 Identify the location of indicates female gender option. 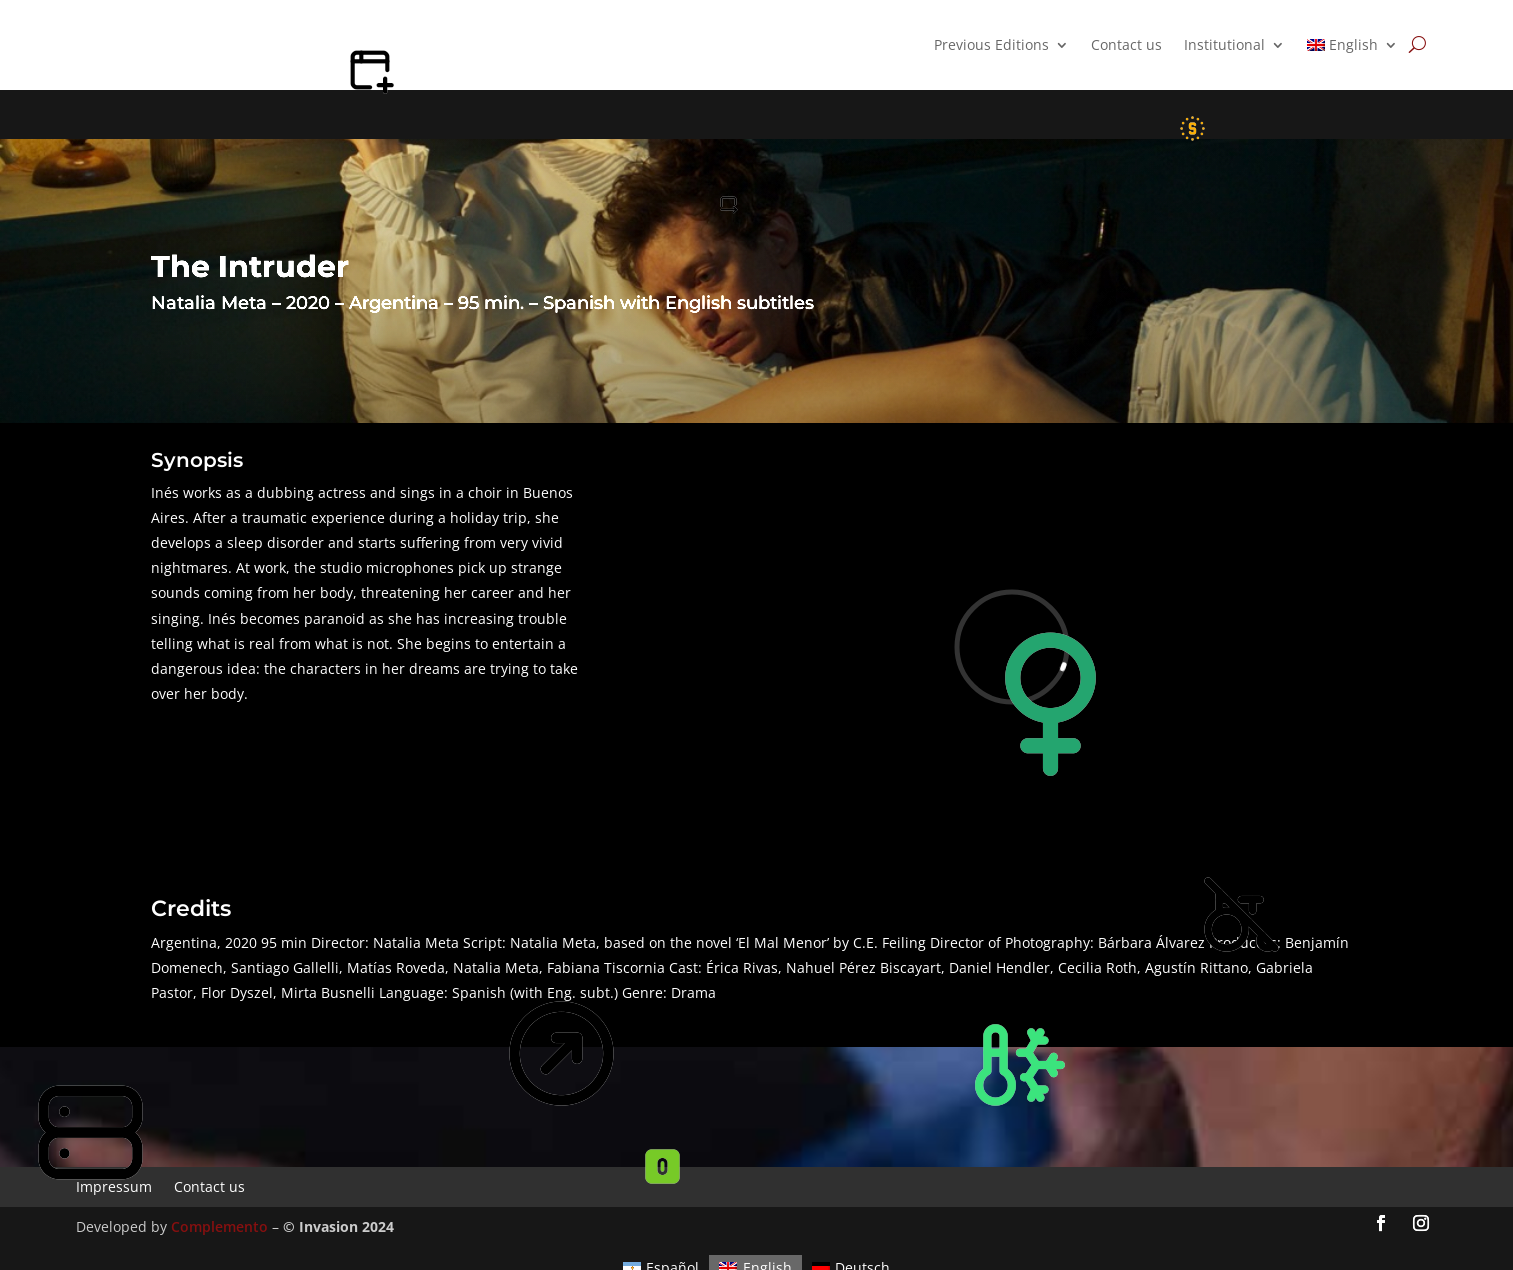
(1050, 700).